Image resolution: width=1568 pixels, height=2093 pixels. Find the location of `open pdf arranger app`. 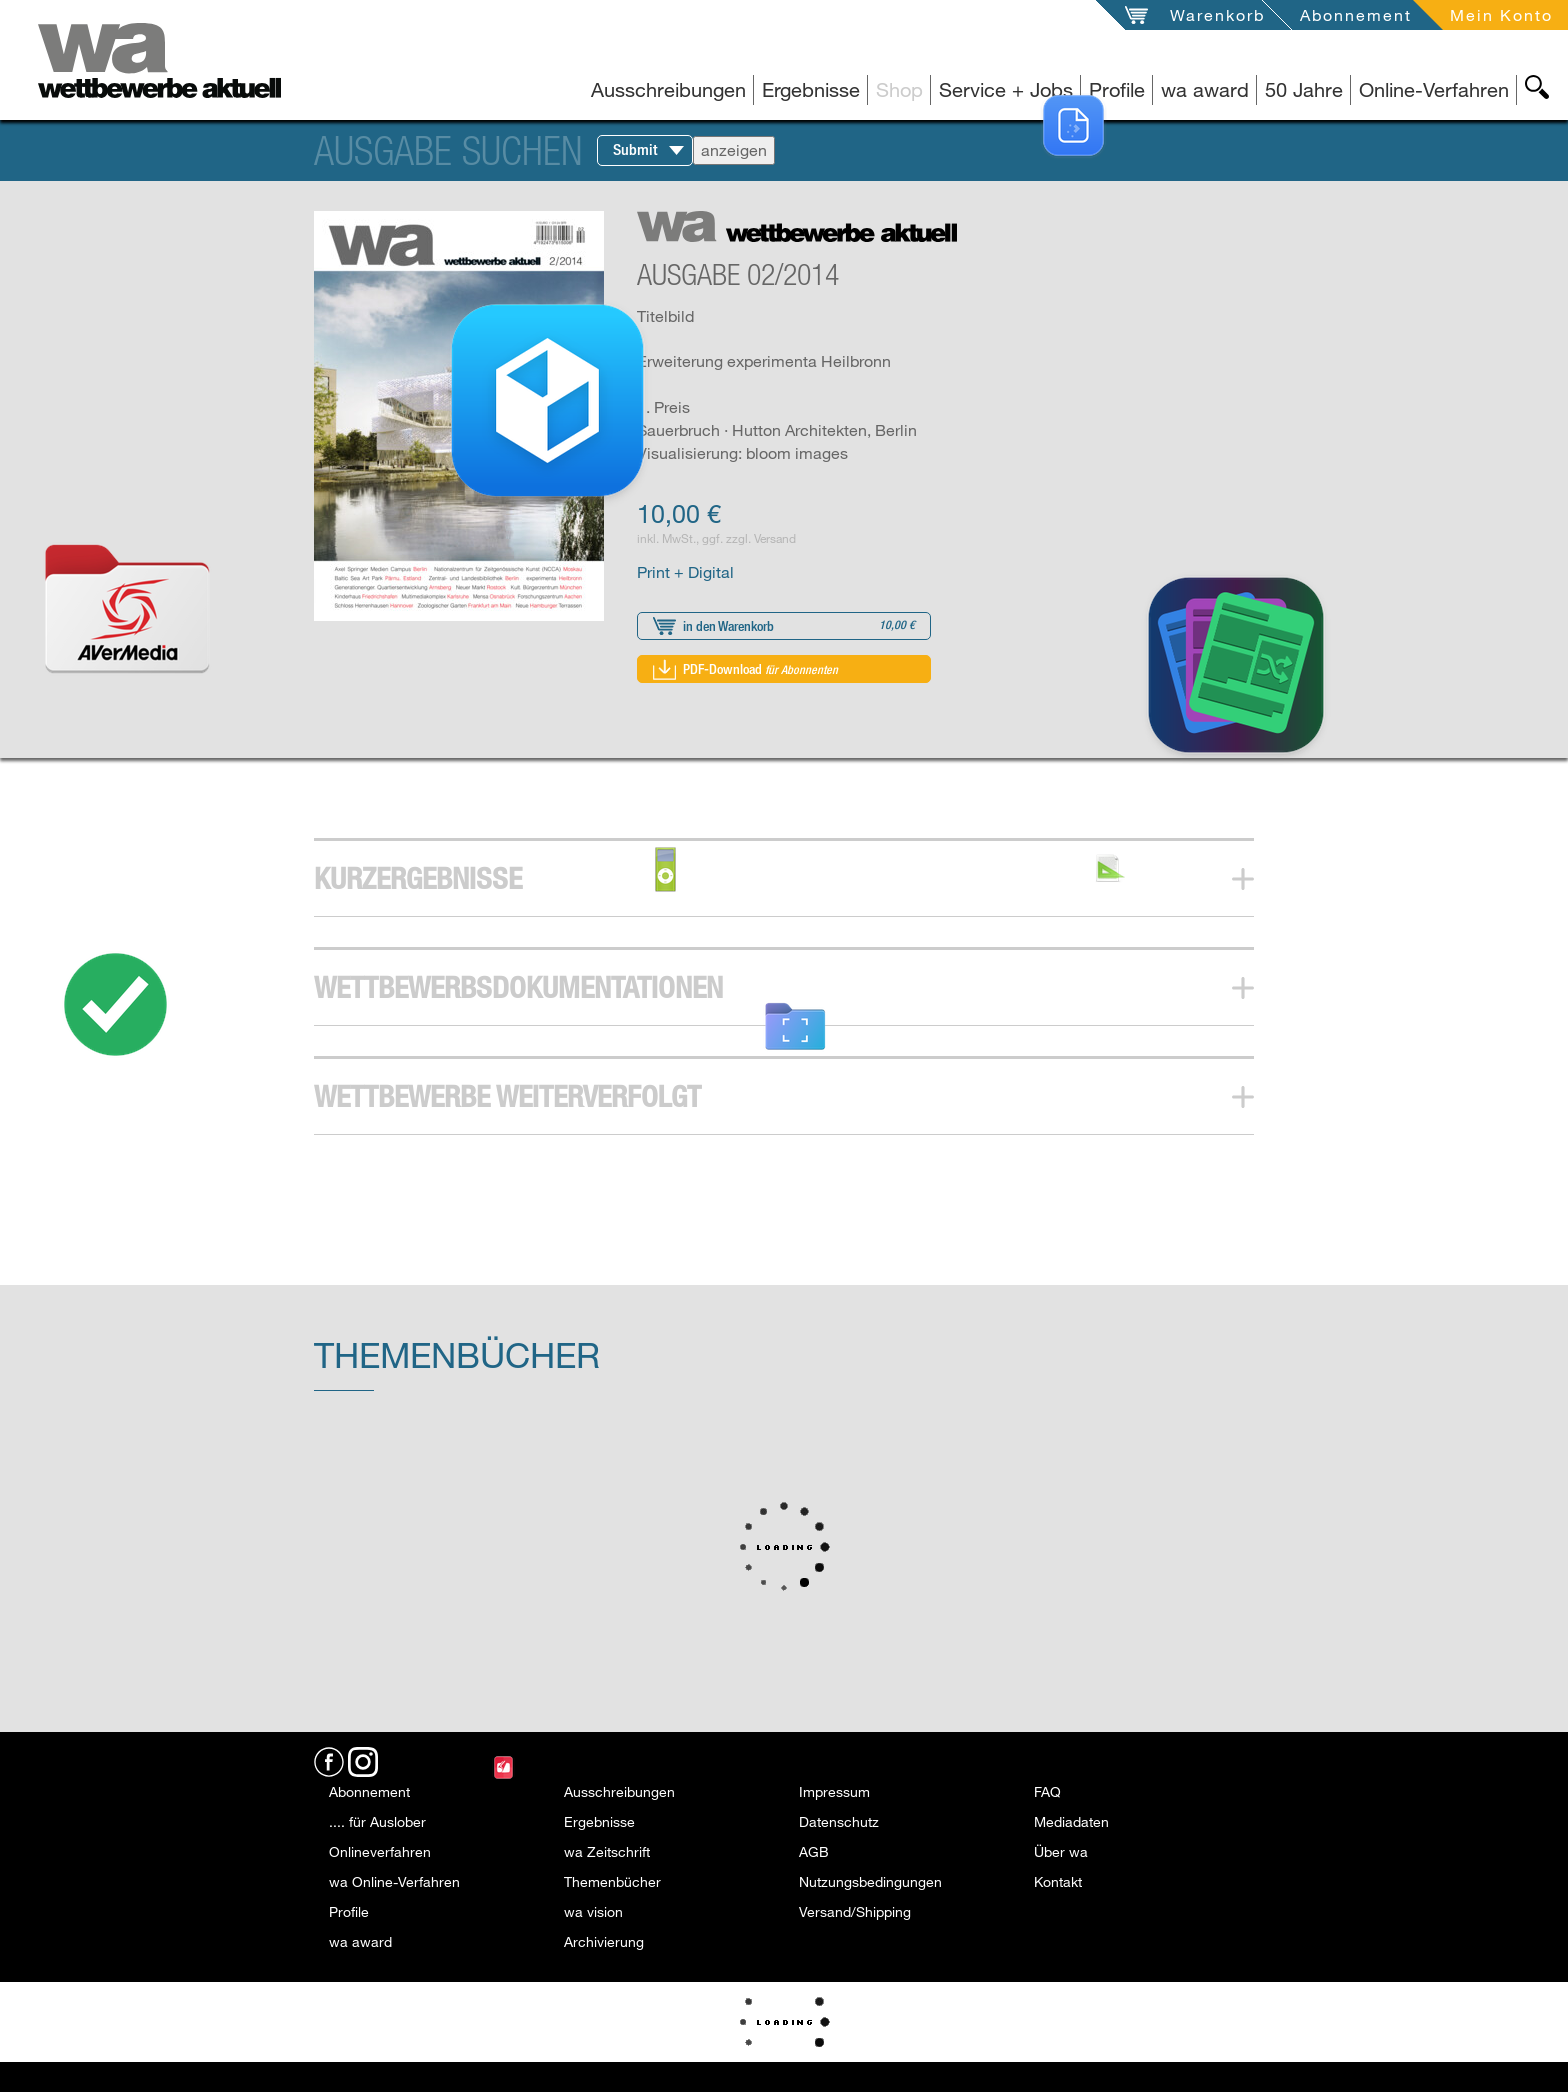

open pdf arranger app is located at coordinates (1236, 665).